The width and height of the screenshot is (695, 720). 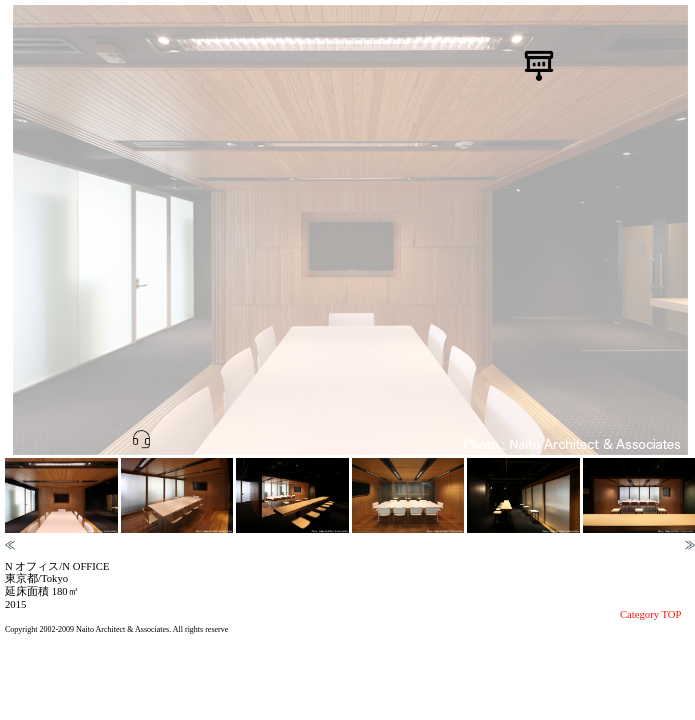 What do you see at coordinates (141, 438) in the screenshot?
I see `contact customer support` at bounding box center [141, 438].